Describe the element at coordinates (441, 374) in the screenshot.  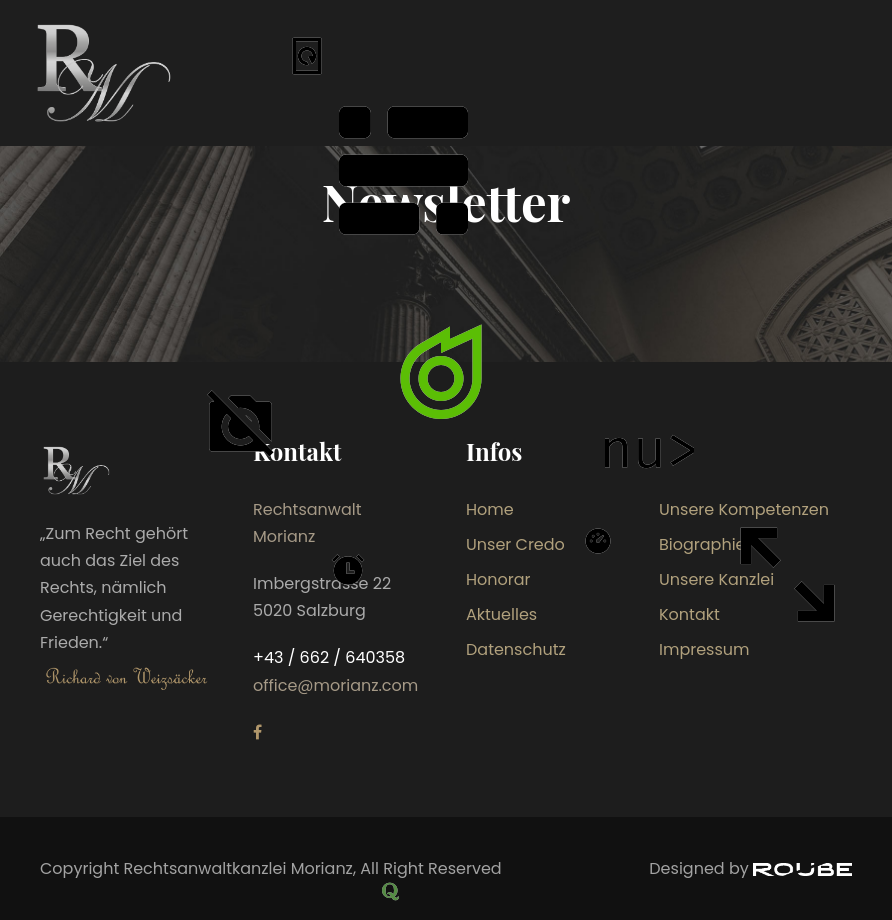
I see `indicates meteor or space weather event` at that location.